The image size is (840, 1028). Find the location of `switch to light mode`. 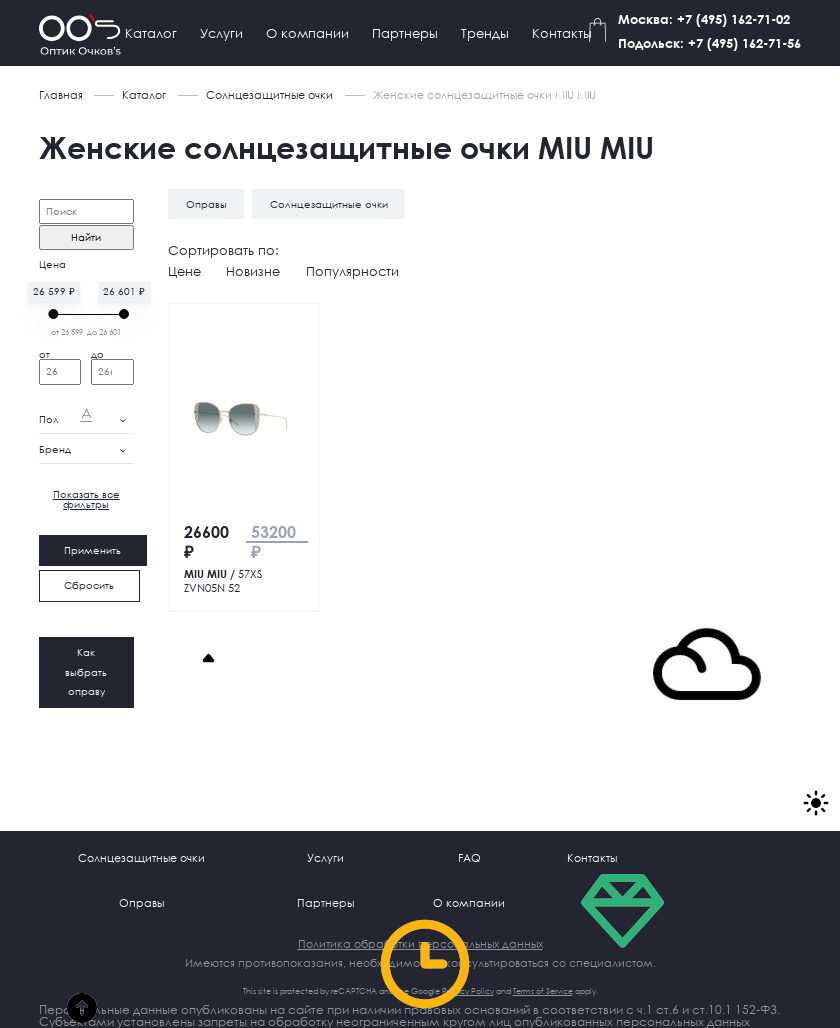

switch to light mode is located at coordinates (816, 803).